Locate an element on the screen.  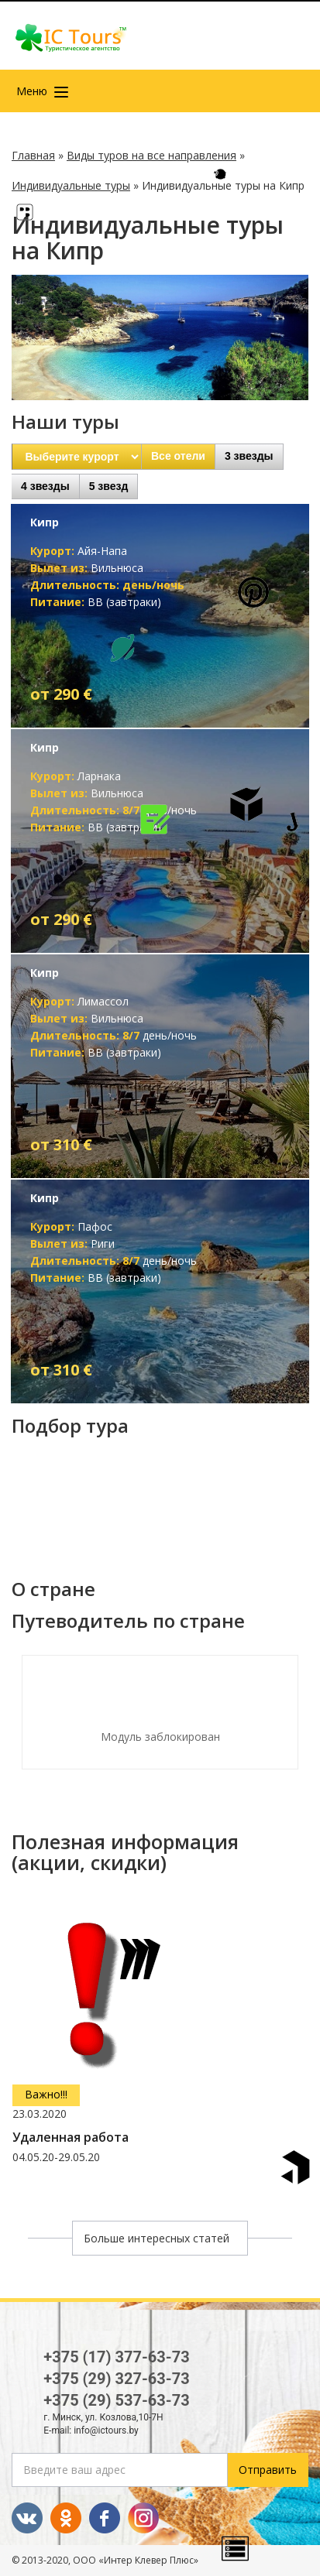
edit or compose a draft document is located at coordinates (153, 819).